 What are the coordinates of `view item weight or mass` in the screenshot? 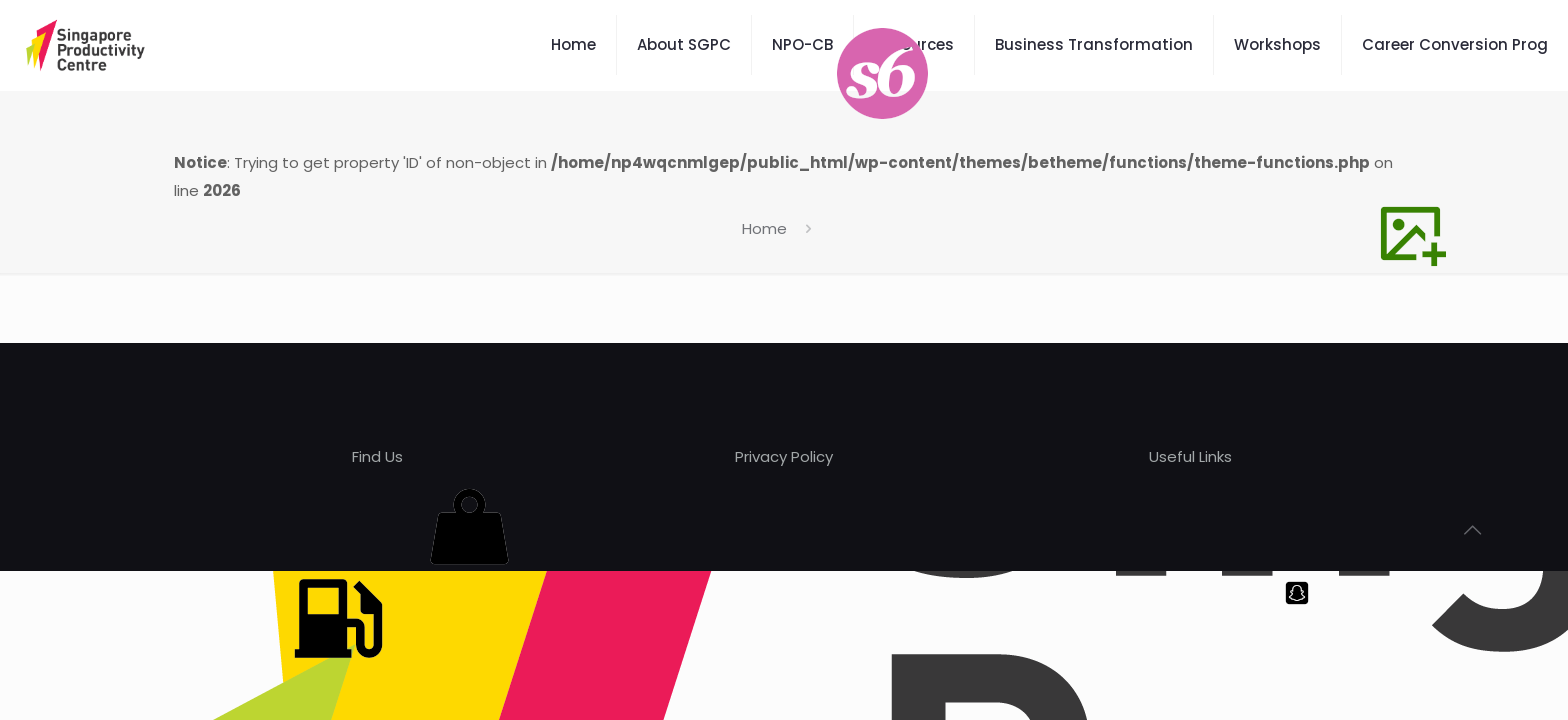 It's located at (469, 528).